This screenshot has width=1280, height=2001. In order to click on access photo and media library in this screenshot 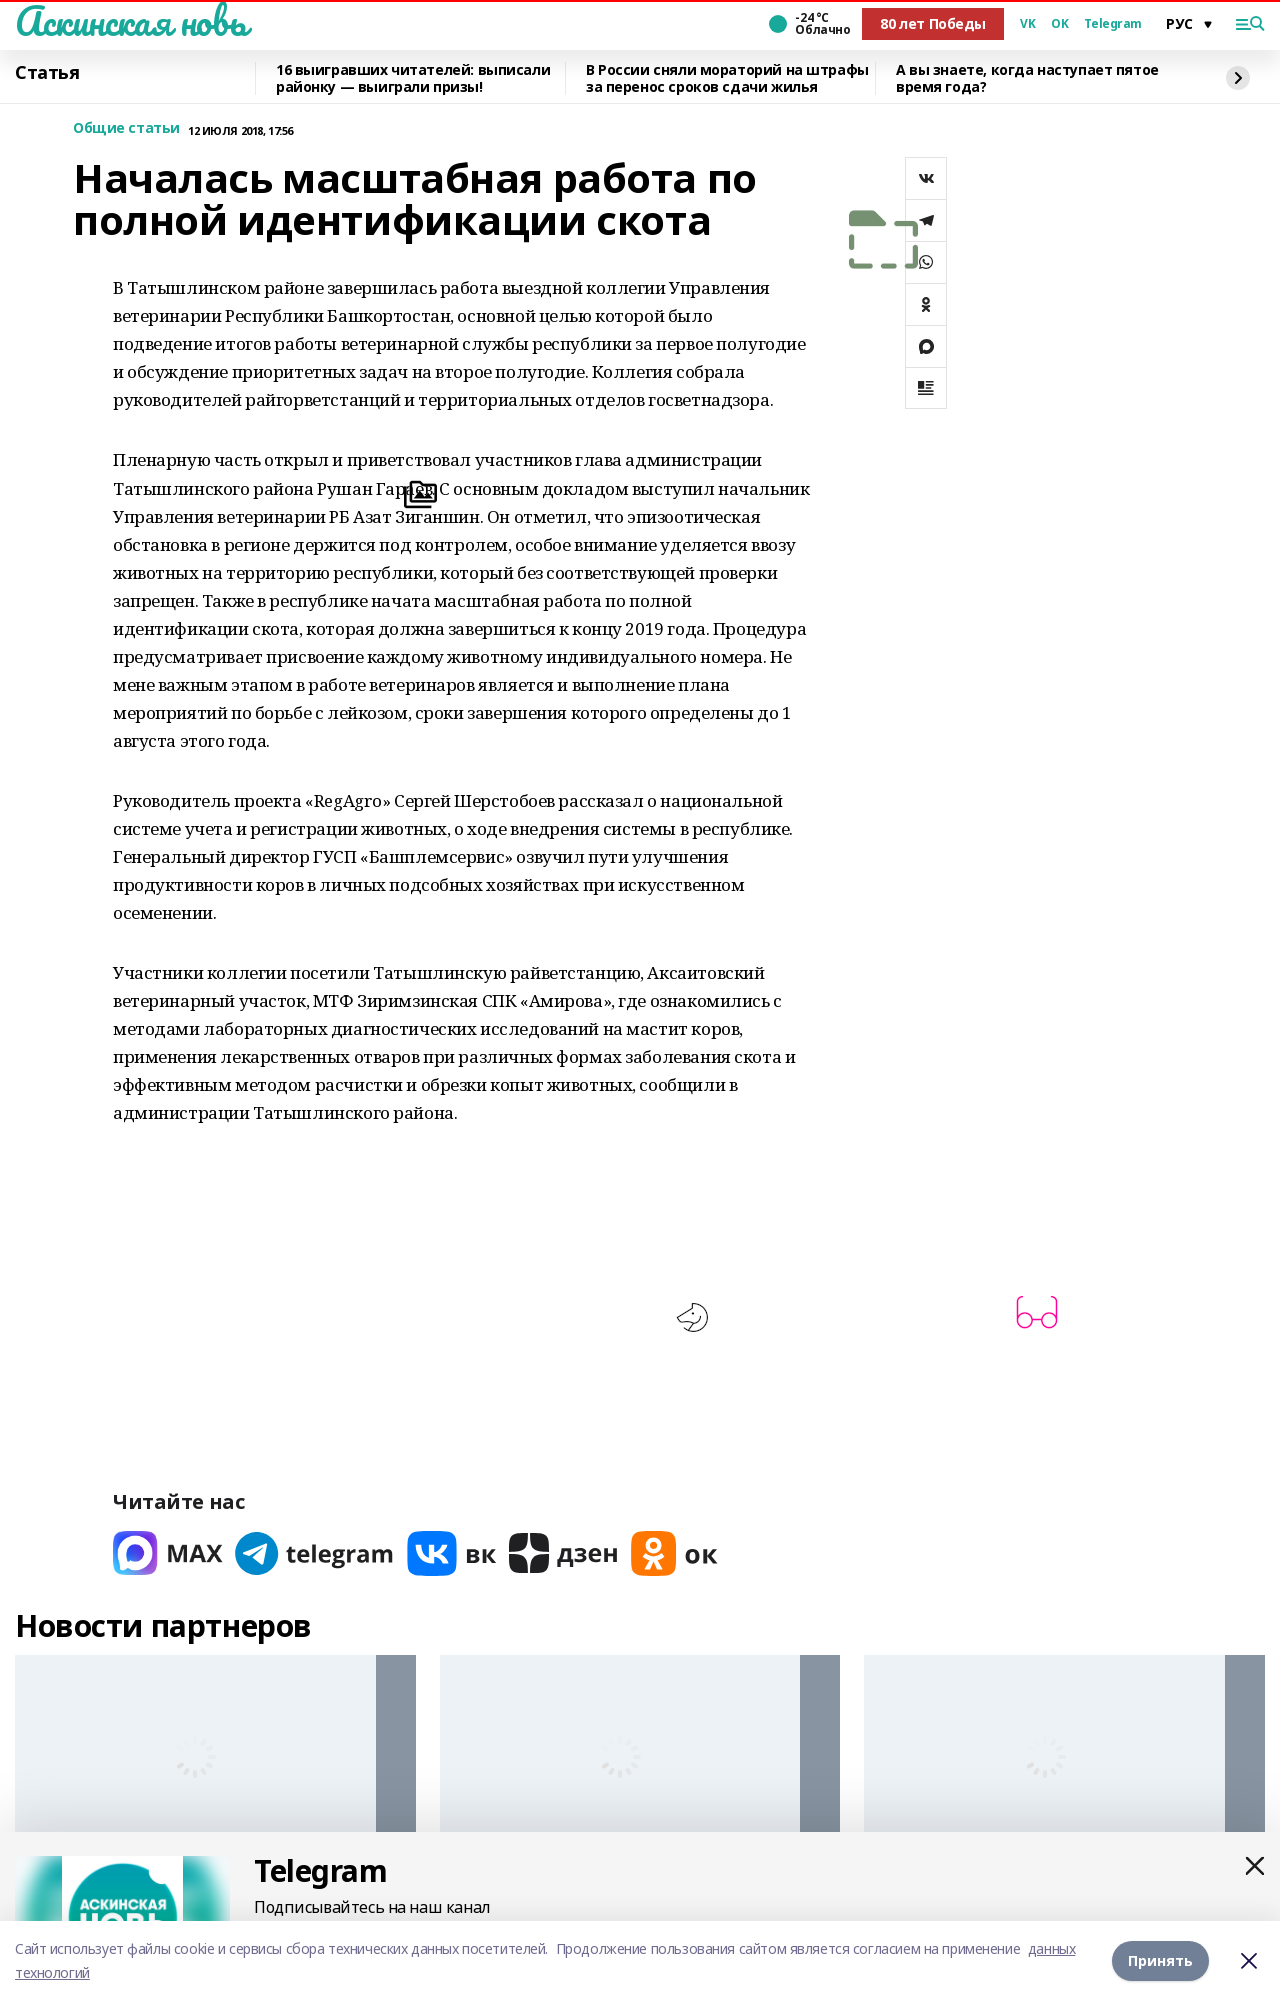, I will do `click(420, 494)`.